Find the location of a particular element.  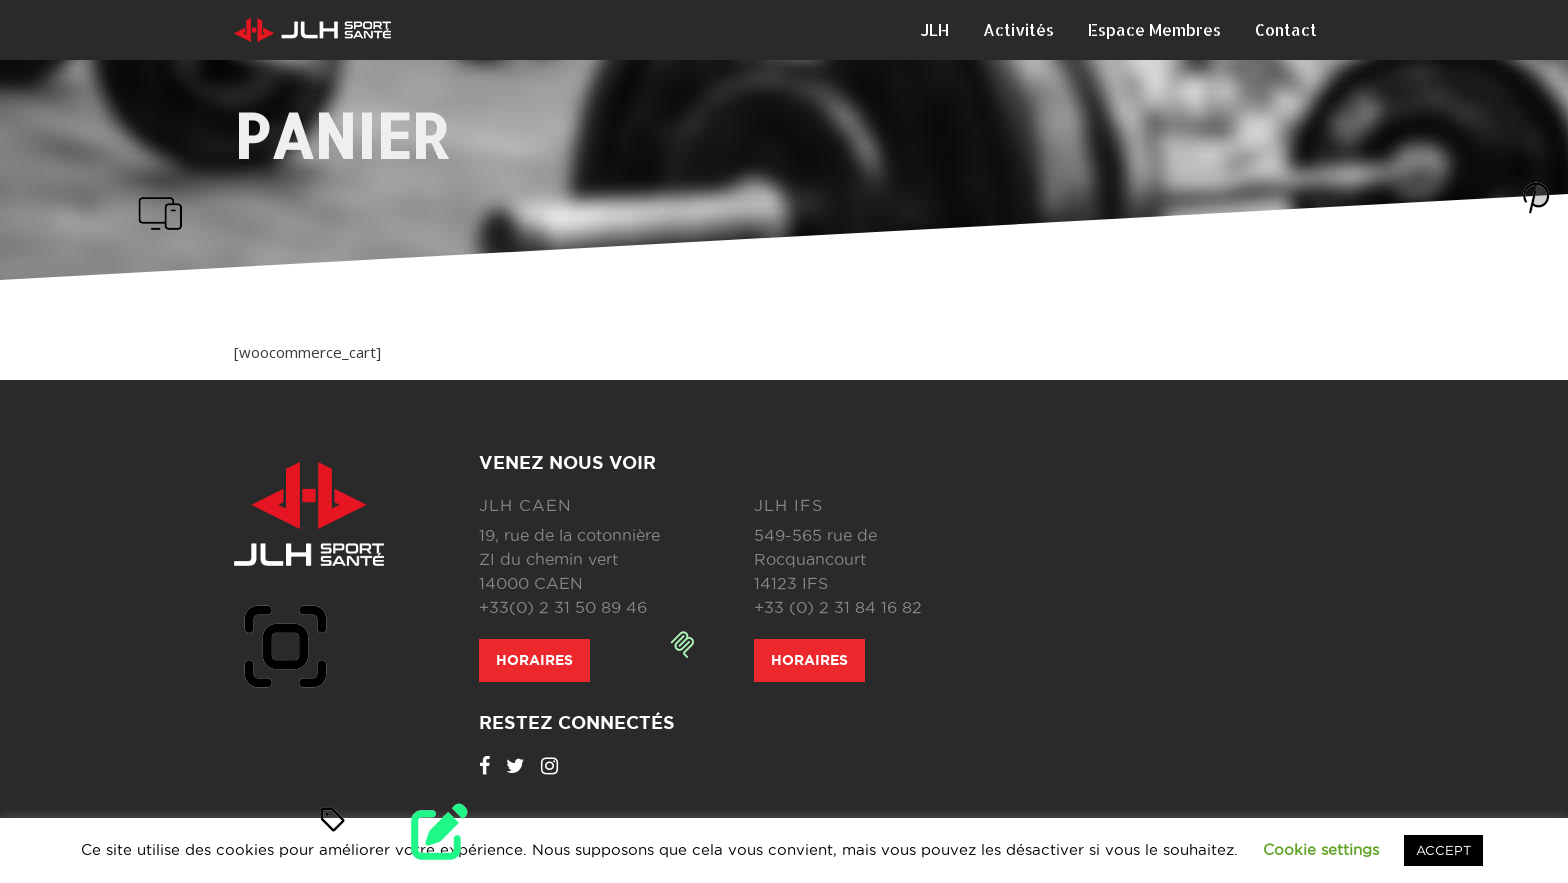

connect to model context protocol services is located at coordinates (682, 644).